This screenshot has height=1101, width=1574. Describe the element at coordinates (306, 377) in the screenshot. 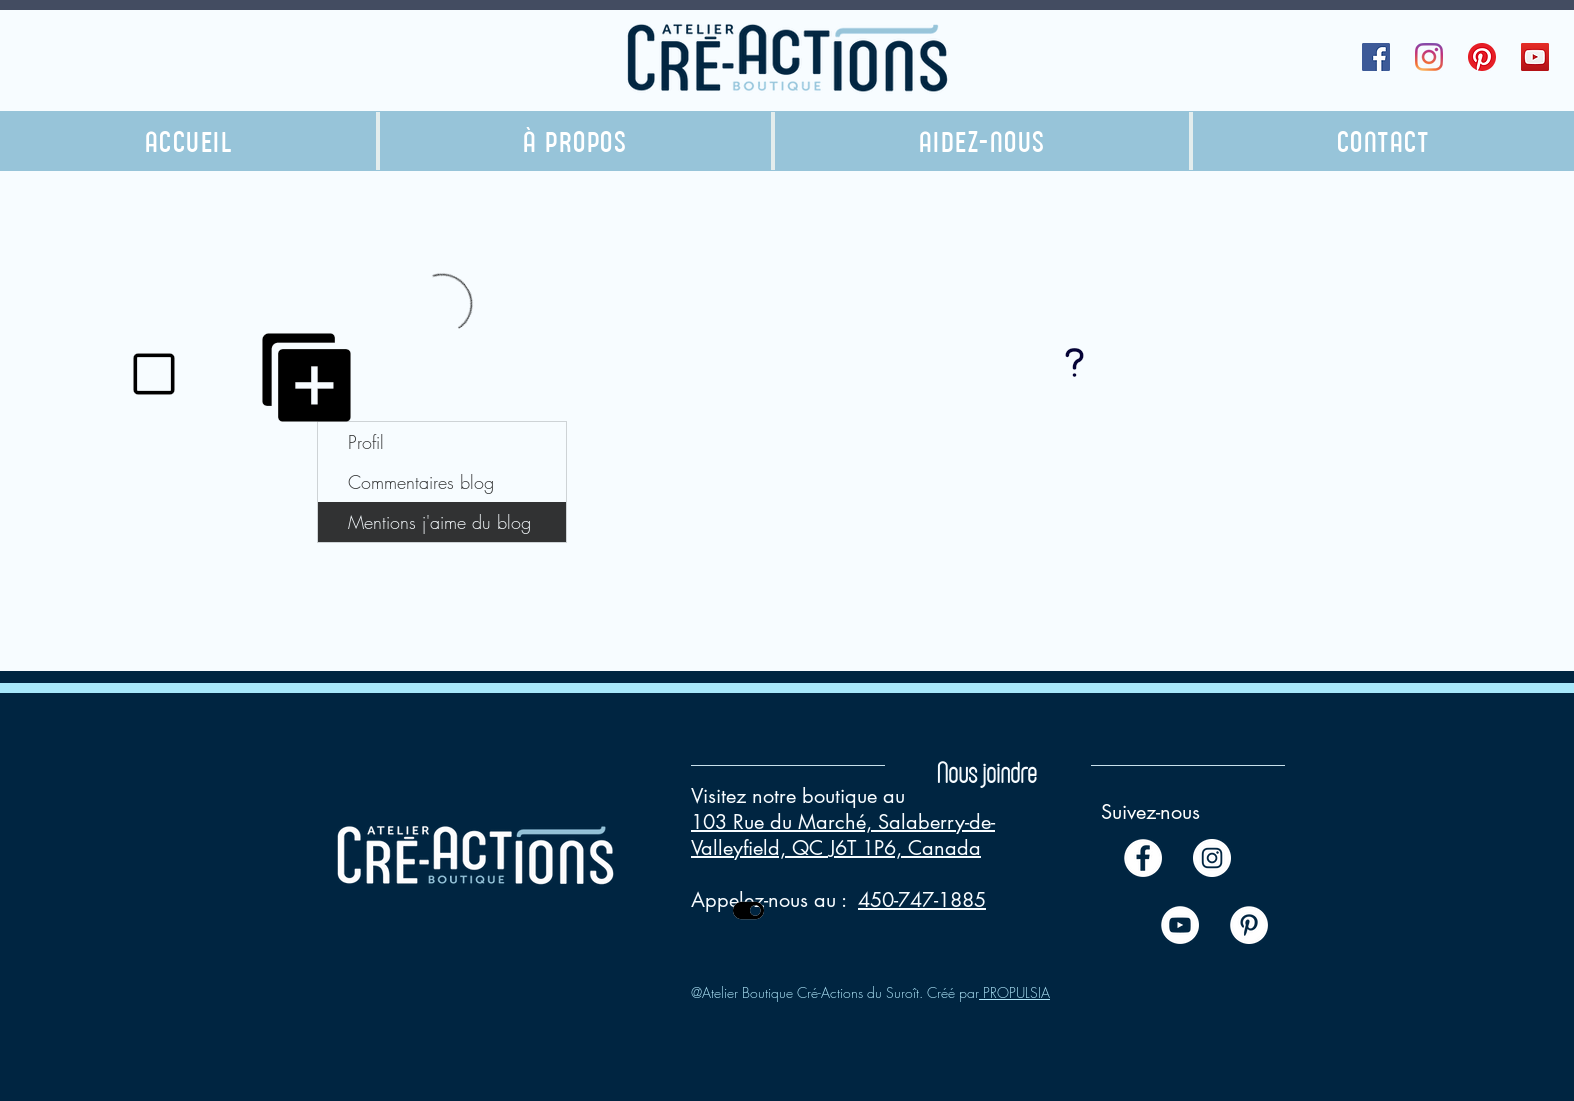

I see `duplicate or copy an item` at that location.